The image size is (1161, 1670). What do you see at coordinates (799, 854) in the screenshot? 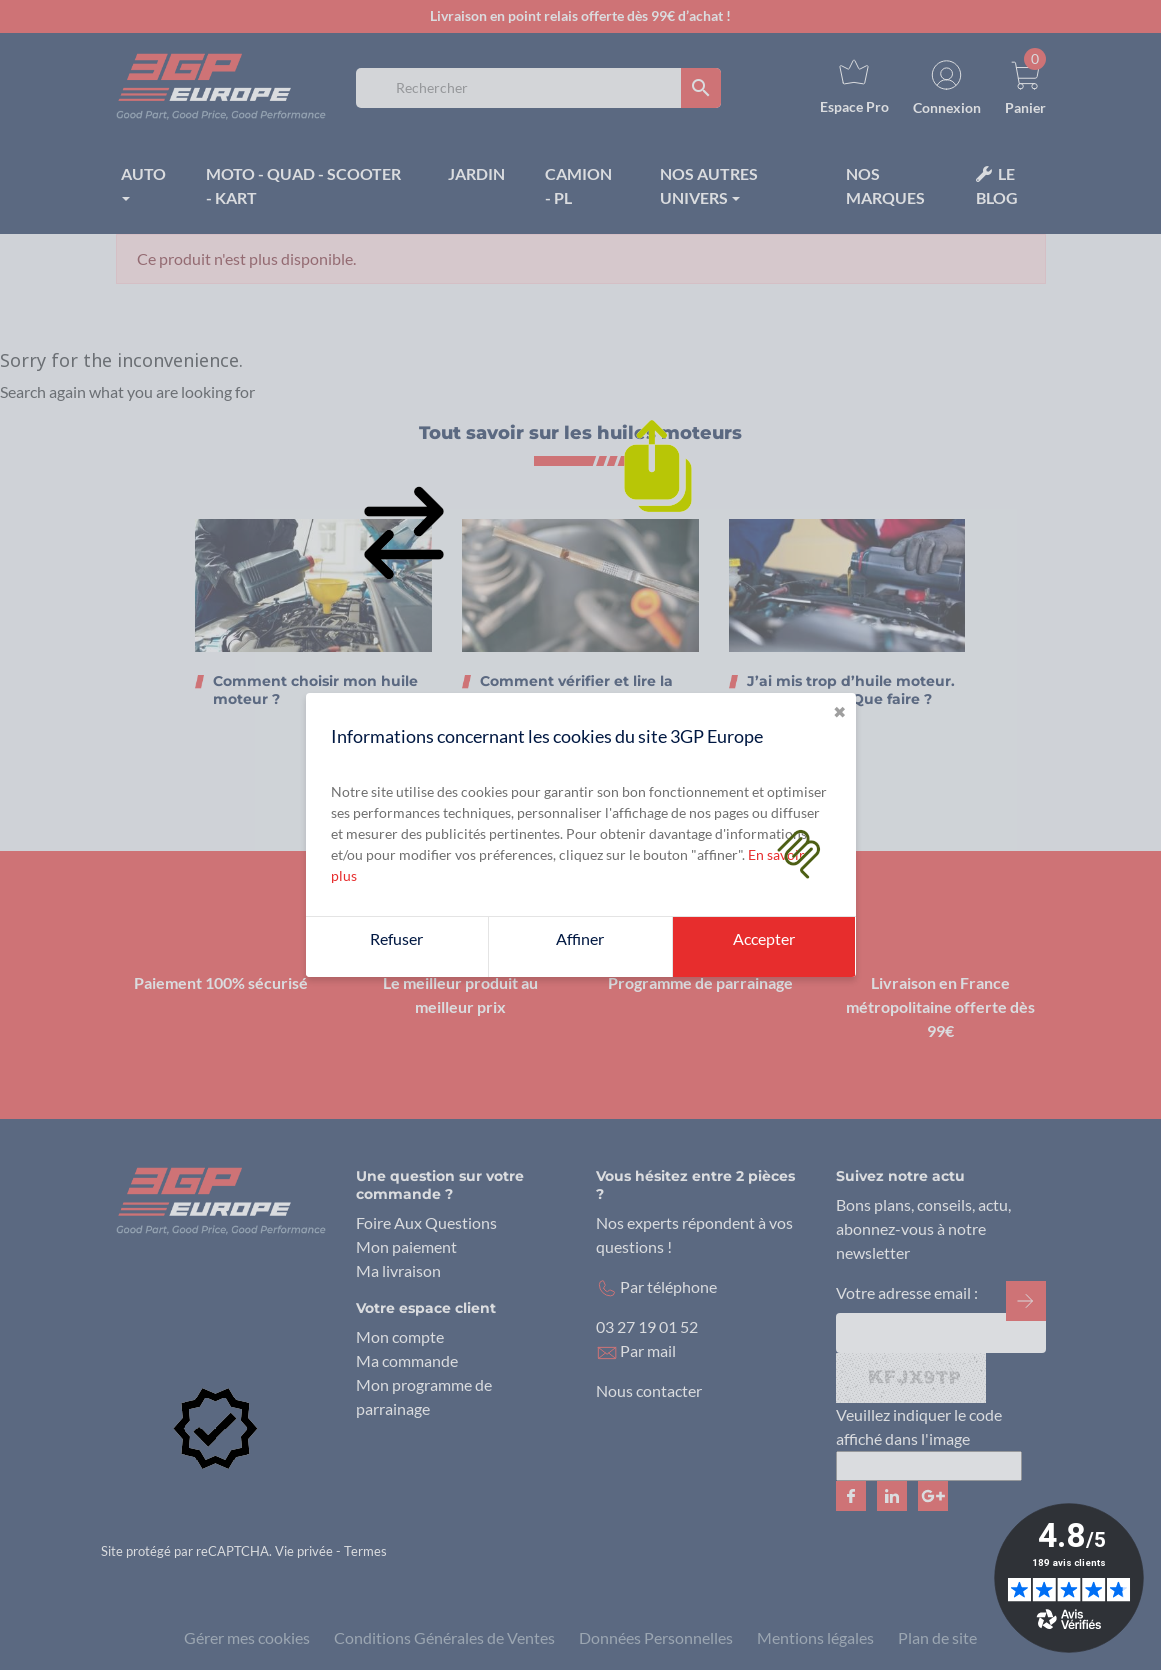
I see `connect to model context protocol services` at bounding box center [799, 854].